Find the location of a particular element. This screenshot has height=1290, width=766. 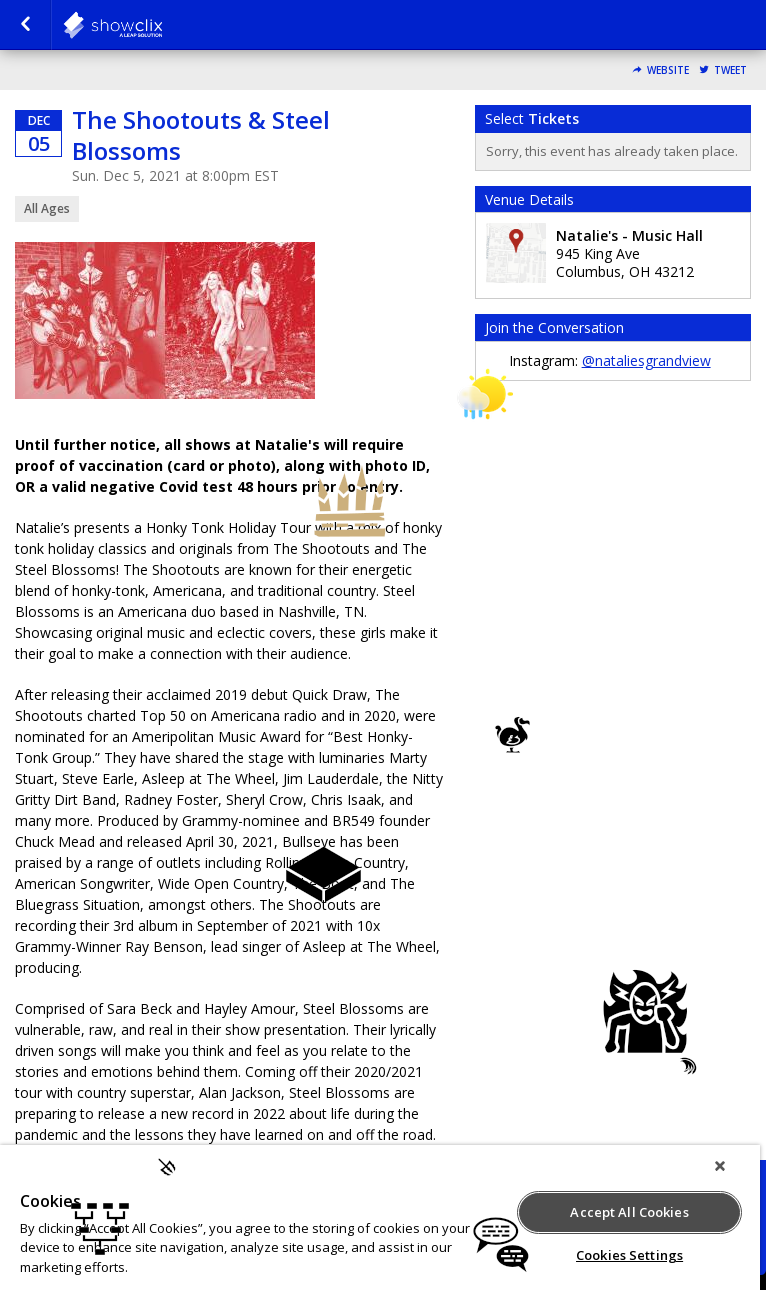

open chat or messaging feature is located at coordinates (501, 1245).